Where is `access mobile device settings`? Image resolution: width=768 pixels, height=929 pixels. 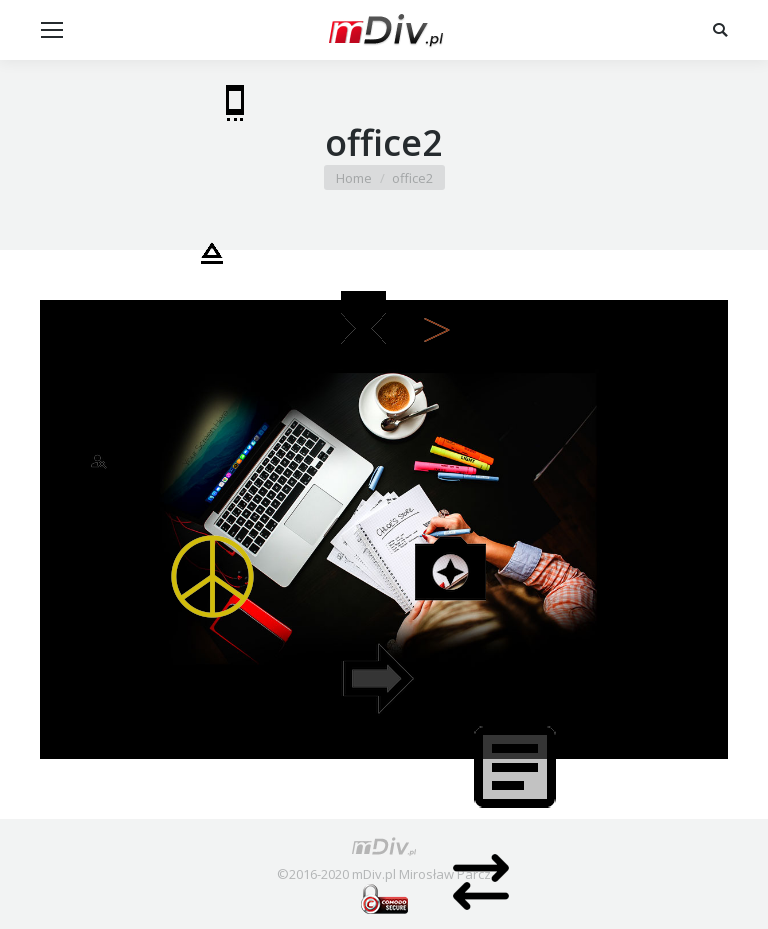
access mobile device settings is located at coordinates (235, 103).